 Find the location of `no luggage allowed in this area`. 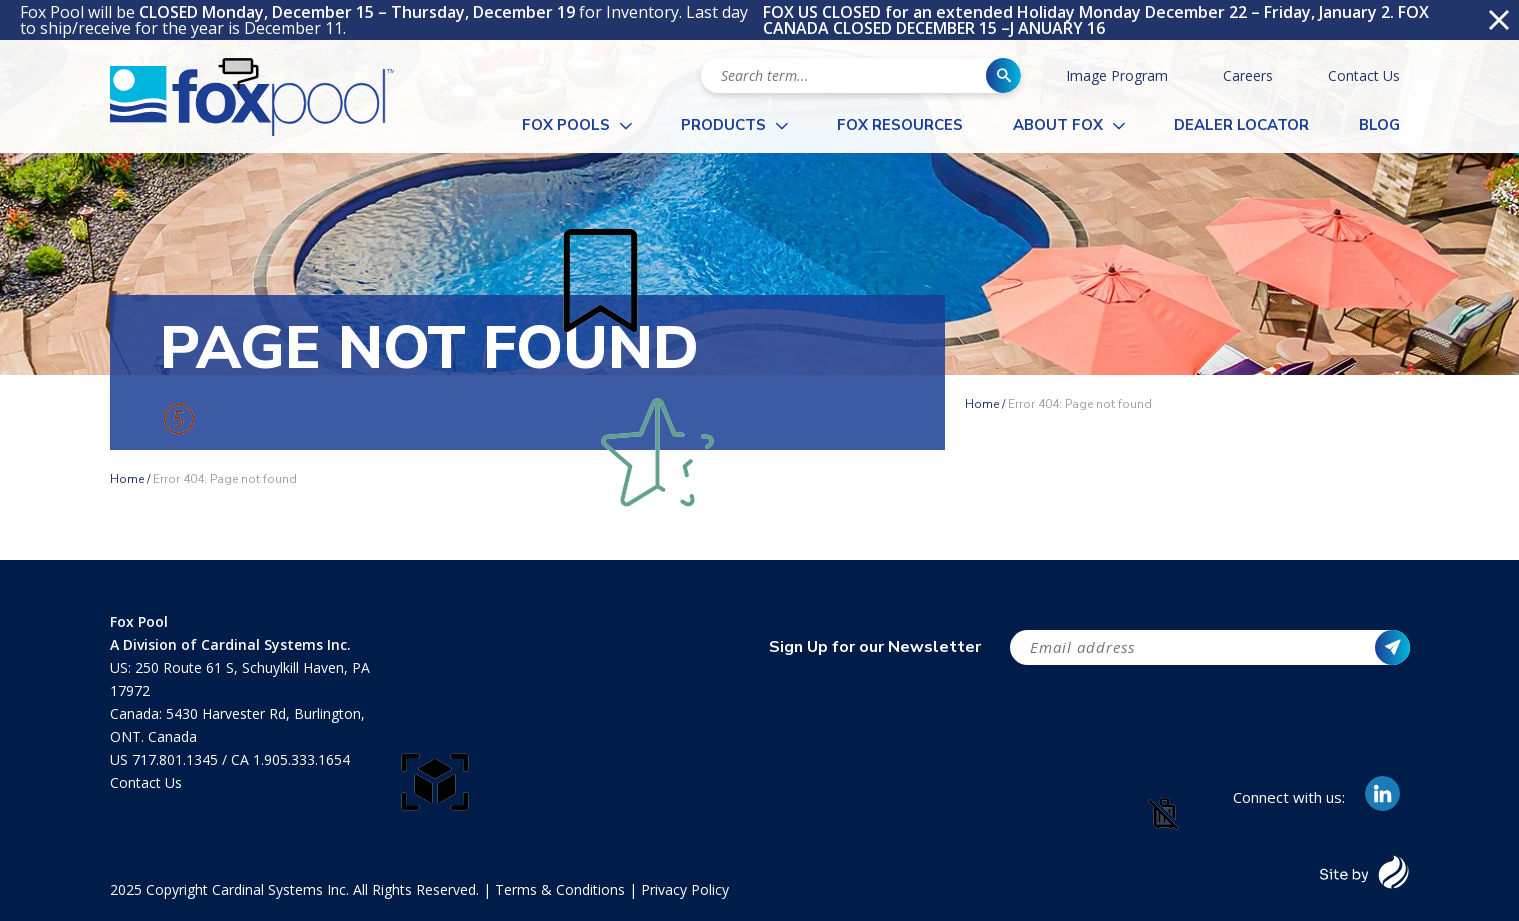

no luggage allowed in this area is located at coordinates (1164, 813).